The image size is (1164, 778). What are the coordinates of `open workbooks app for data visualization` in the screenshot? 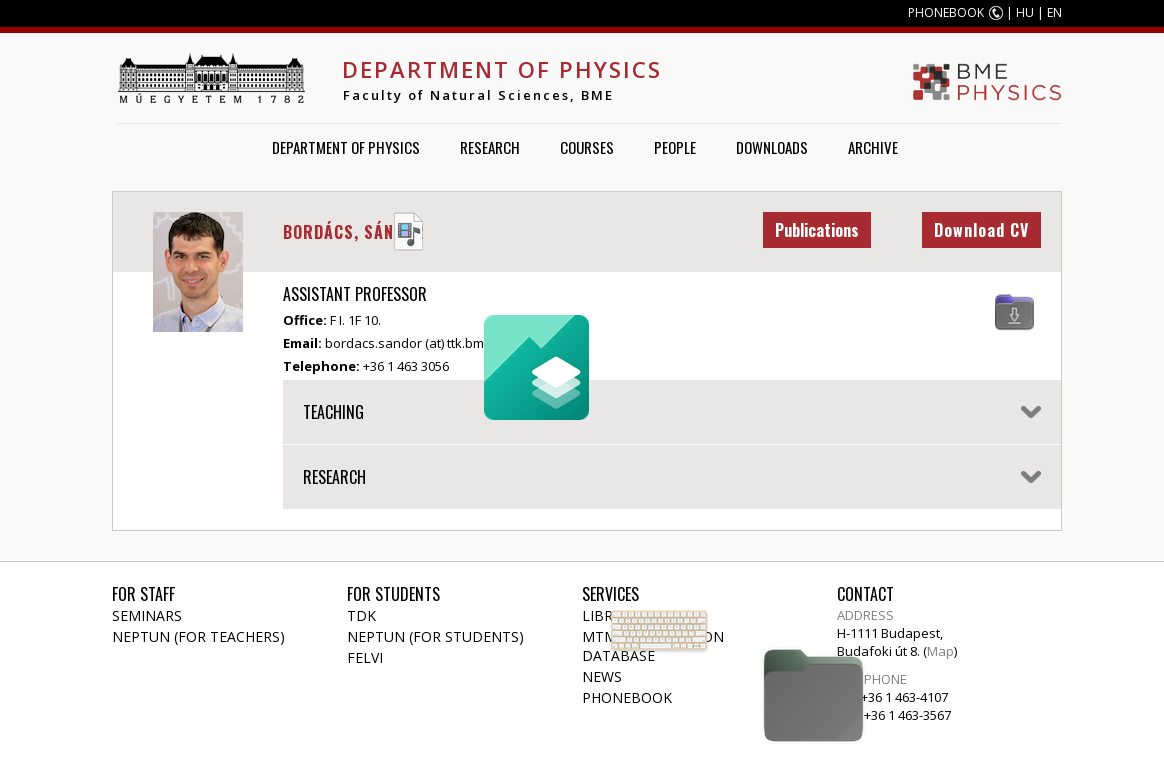 It's located at (536, 367).